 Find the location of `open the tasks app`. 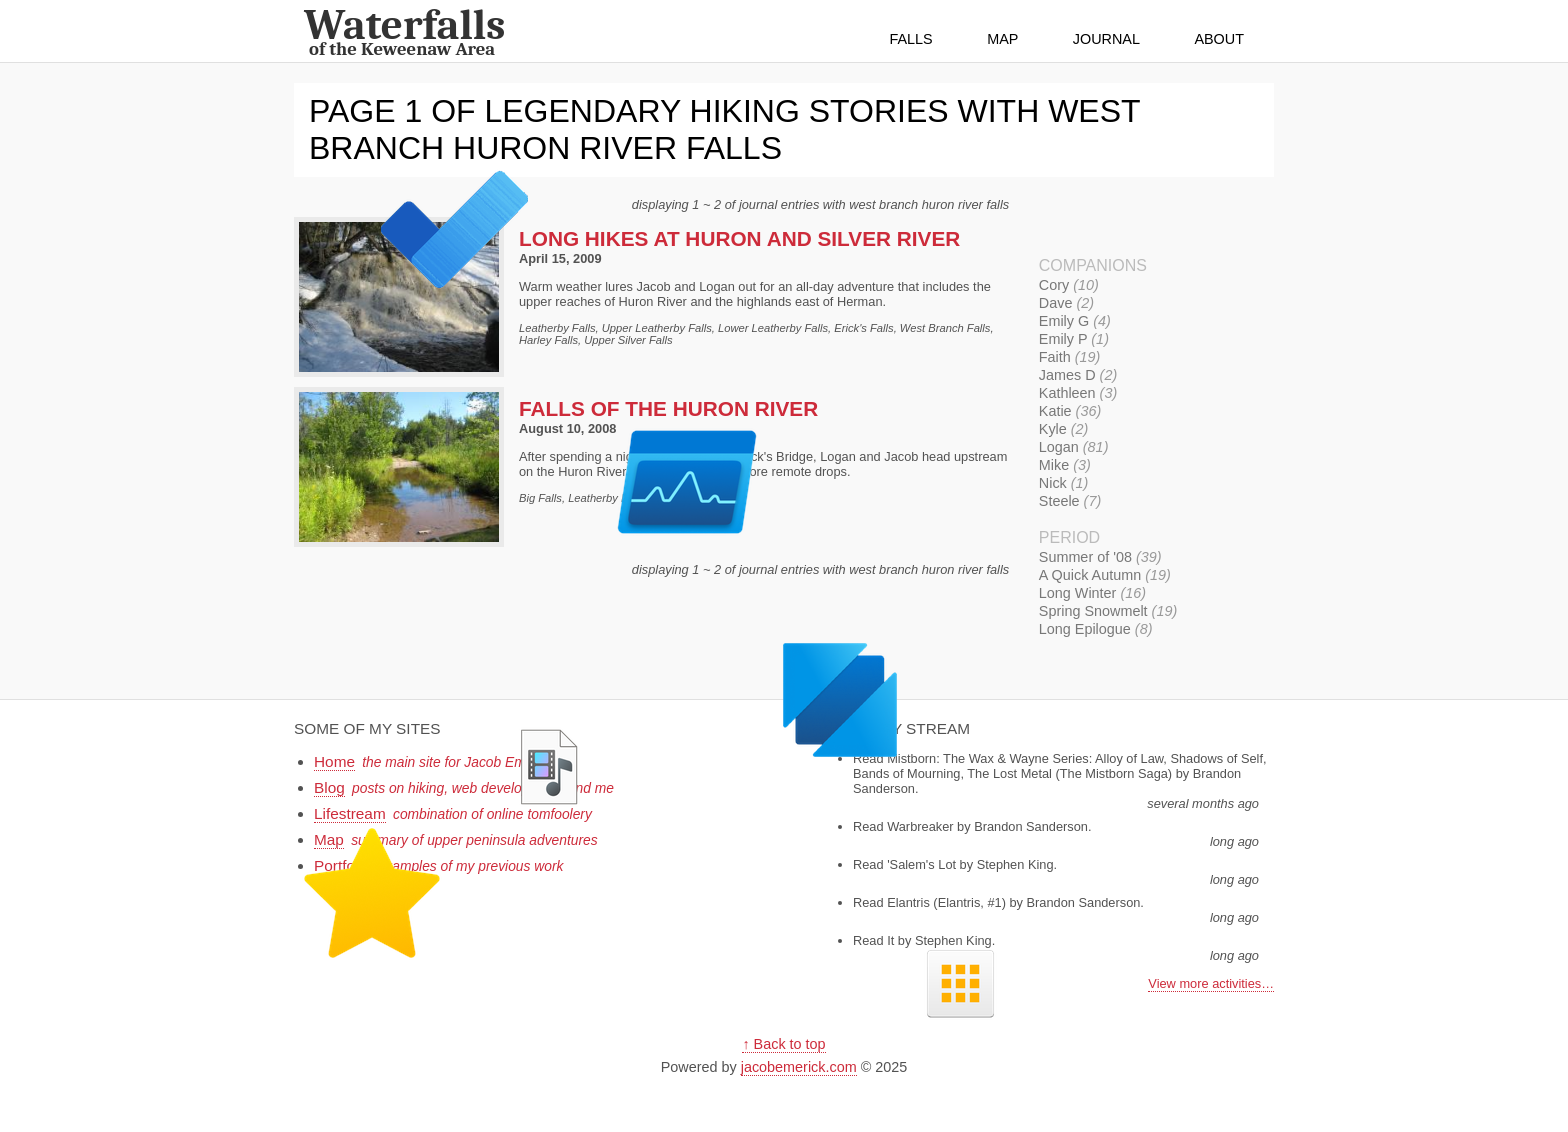

open the tasks app is located at coordinates (454, 229).